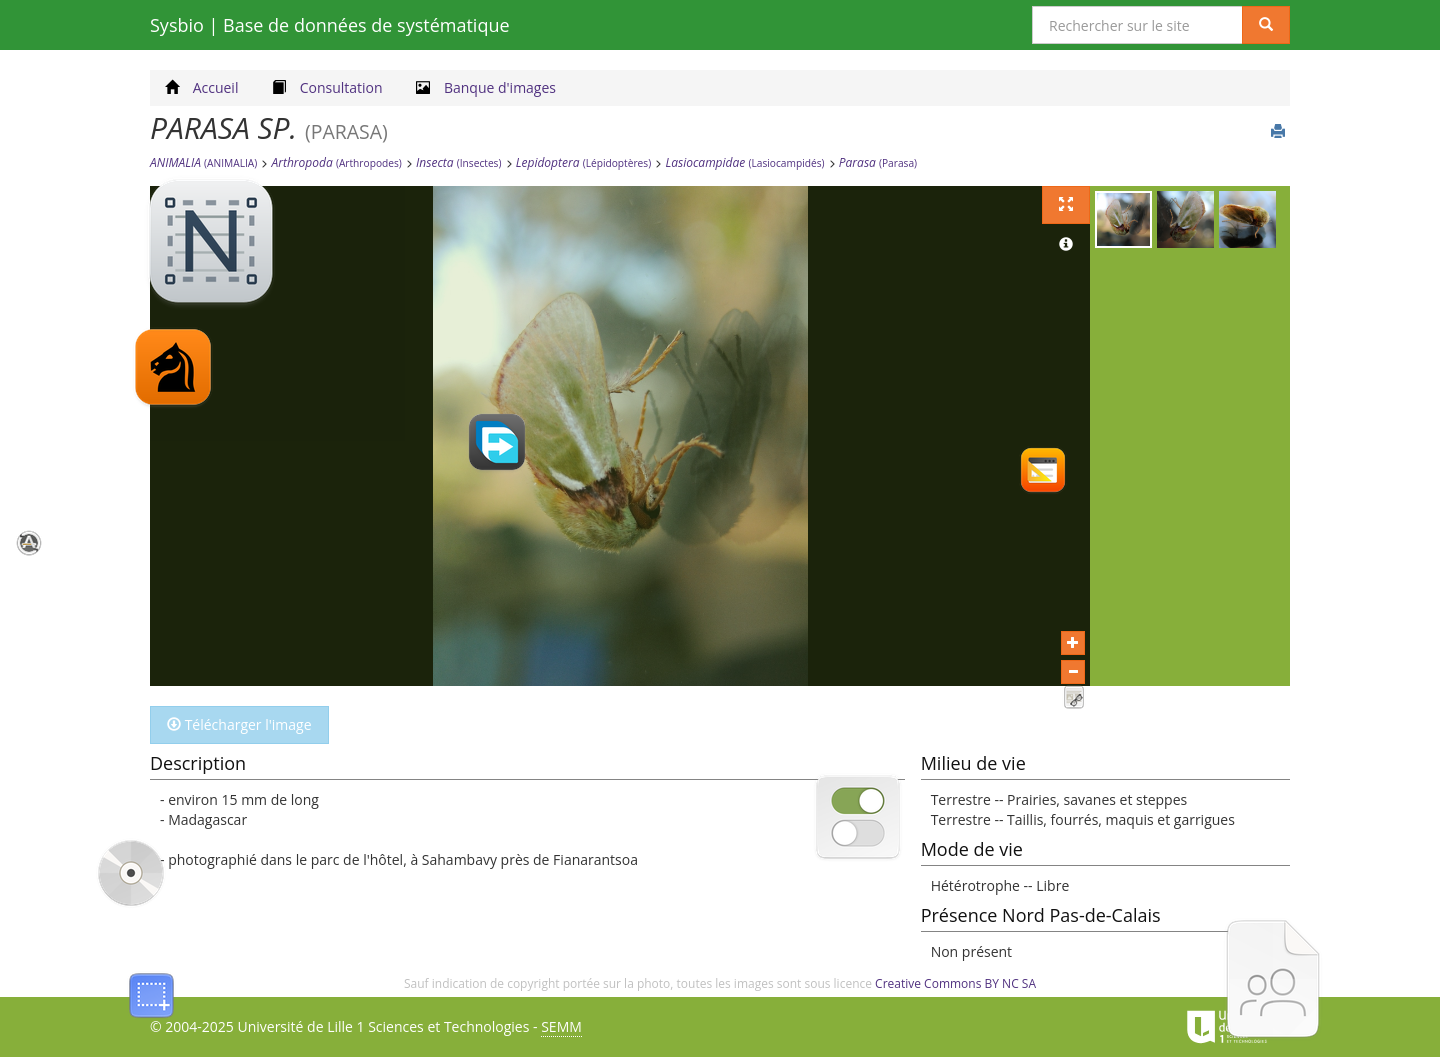 Image resolution: width=1440 pixels, height=1057 pixels. What do you see at coordinates (211, 241) in the screenshot?
I see `open nota text editor app` at bounding box center [211, 241].